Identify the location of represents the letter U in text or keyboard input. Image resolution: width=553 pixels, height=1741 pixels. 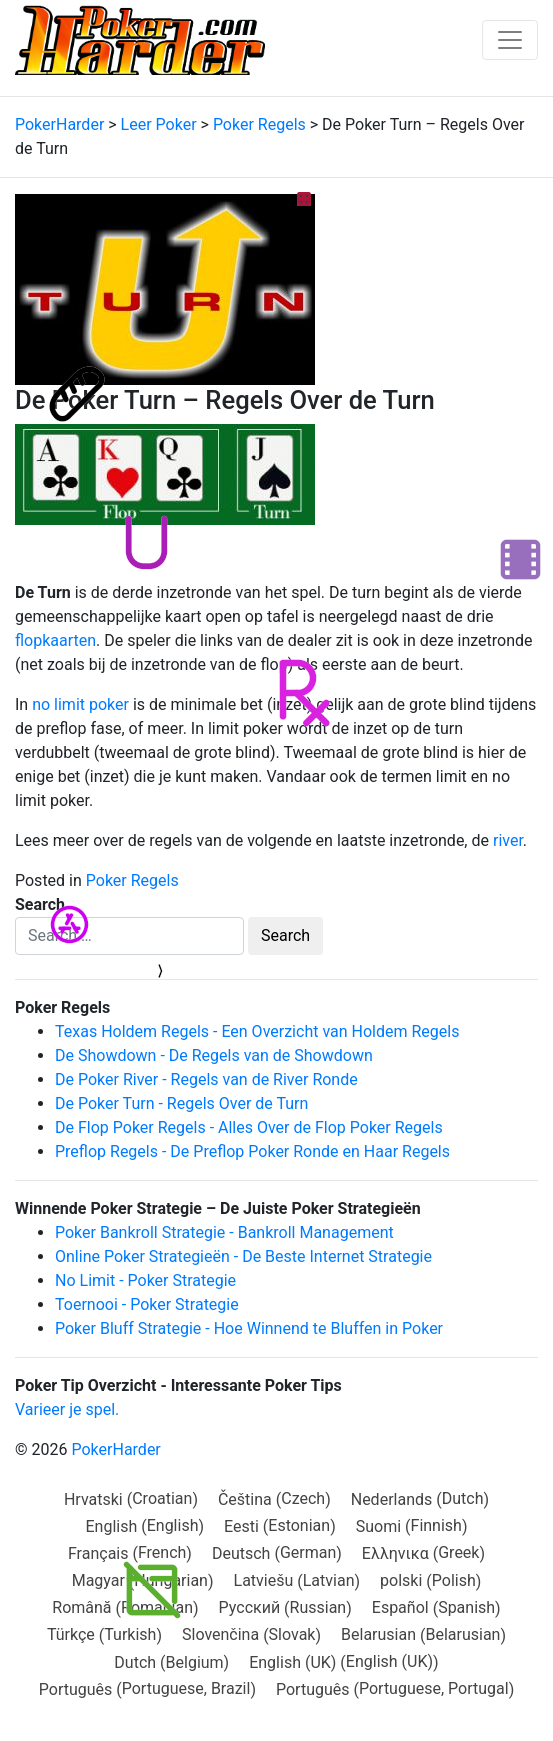
(146, 542).